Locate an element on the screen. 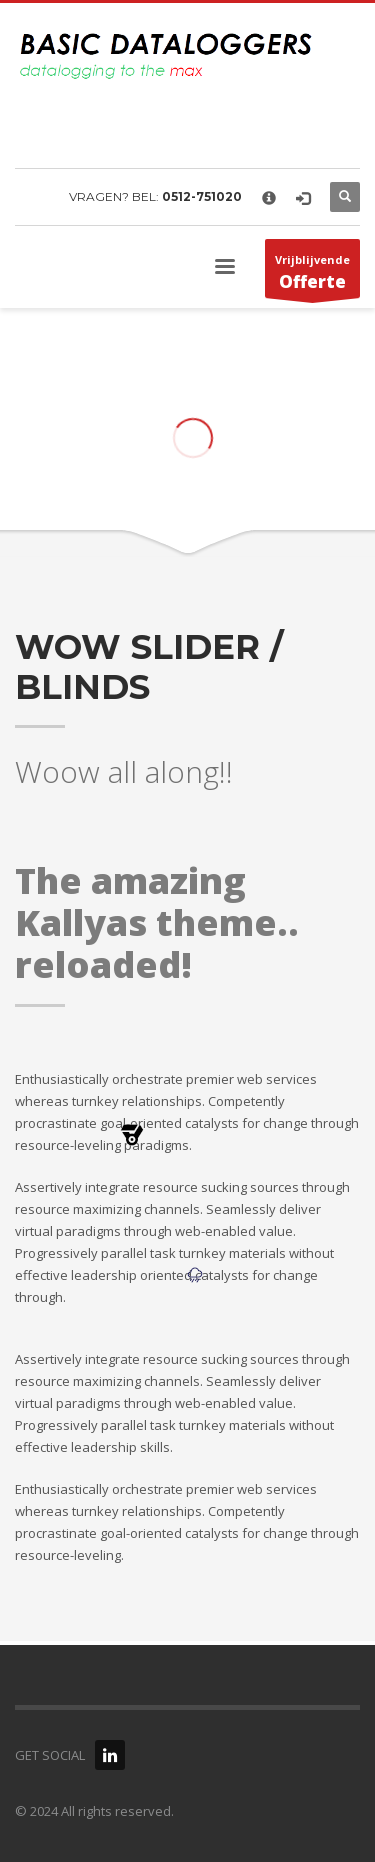 The image size is (375, 1862). indicates rainy weather conditions is located at coordinates (195, 1275).